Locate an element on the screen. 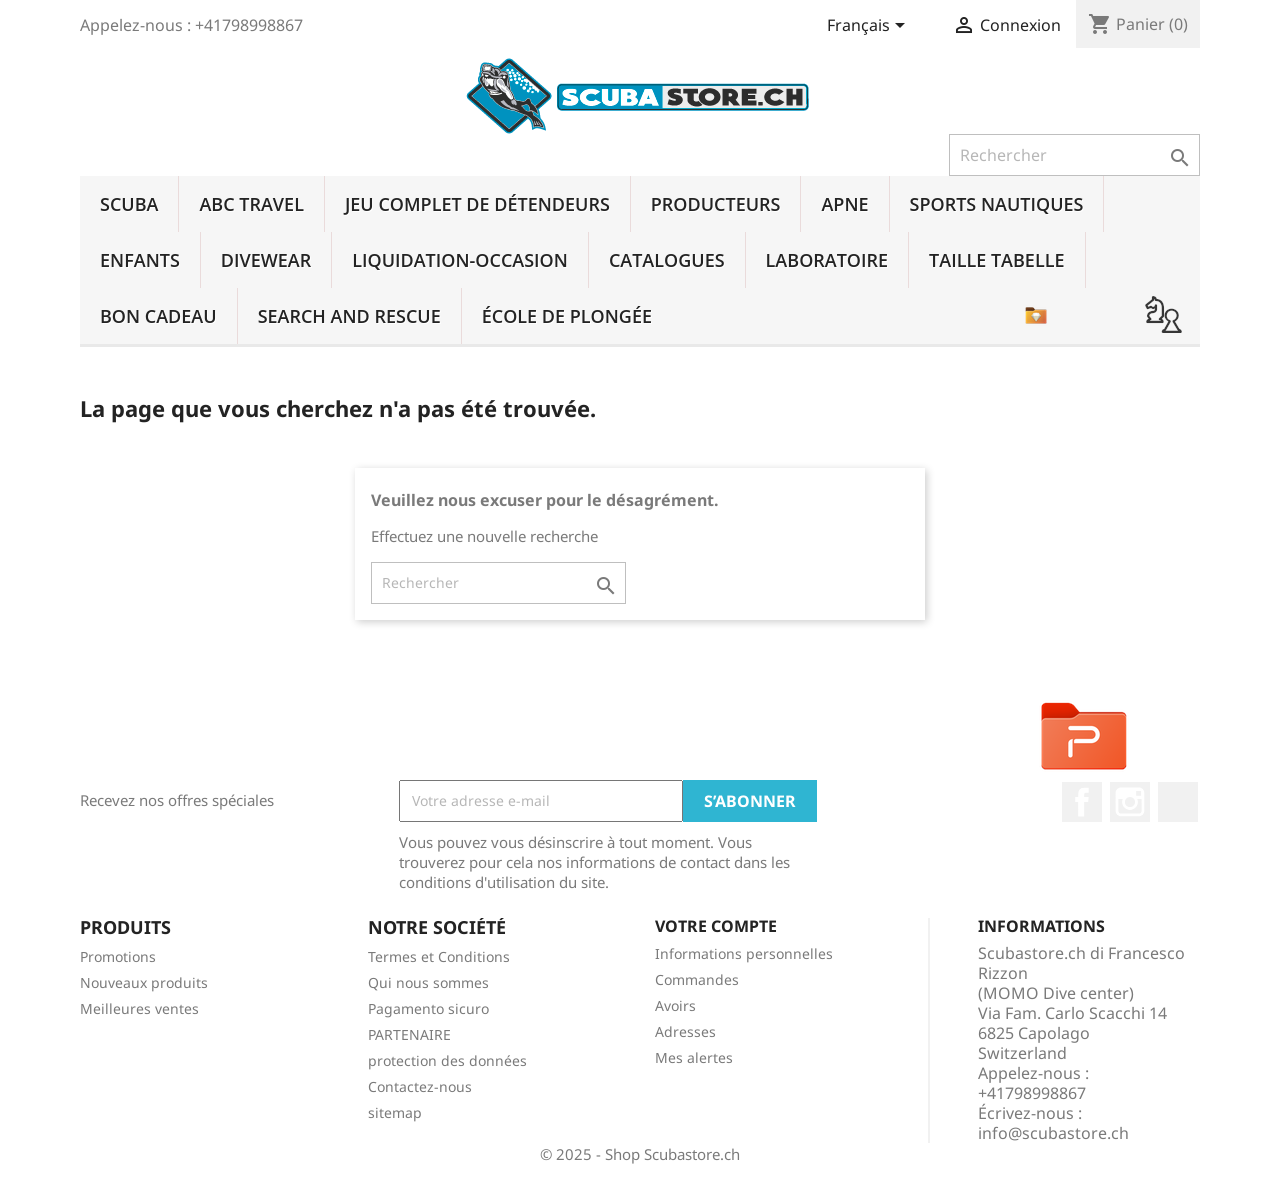  open folder containing WPS presentation files is located at coordinates (1083, 738).